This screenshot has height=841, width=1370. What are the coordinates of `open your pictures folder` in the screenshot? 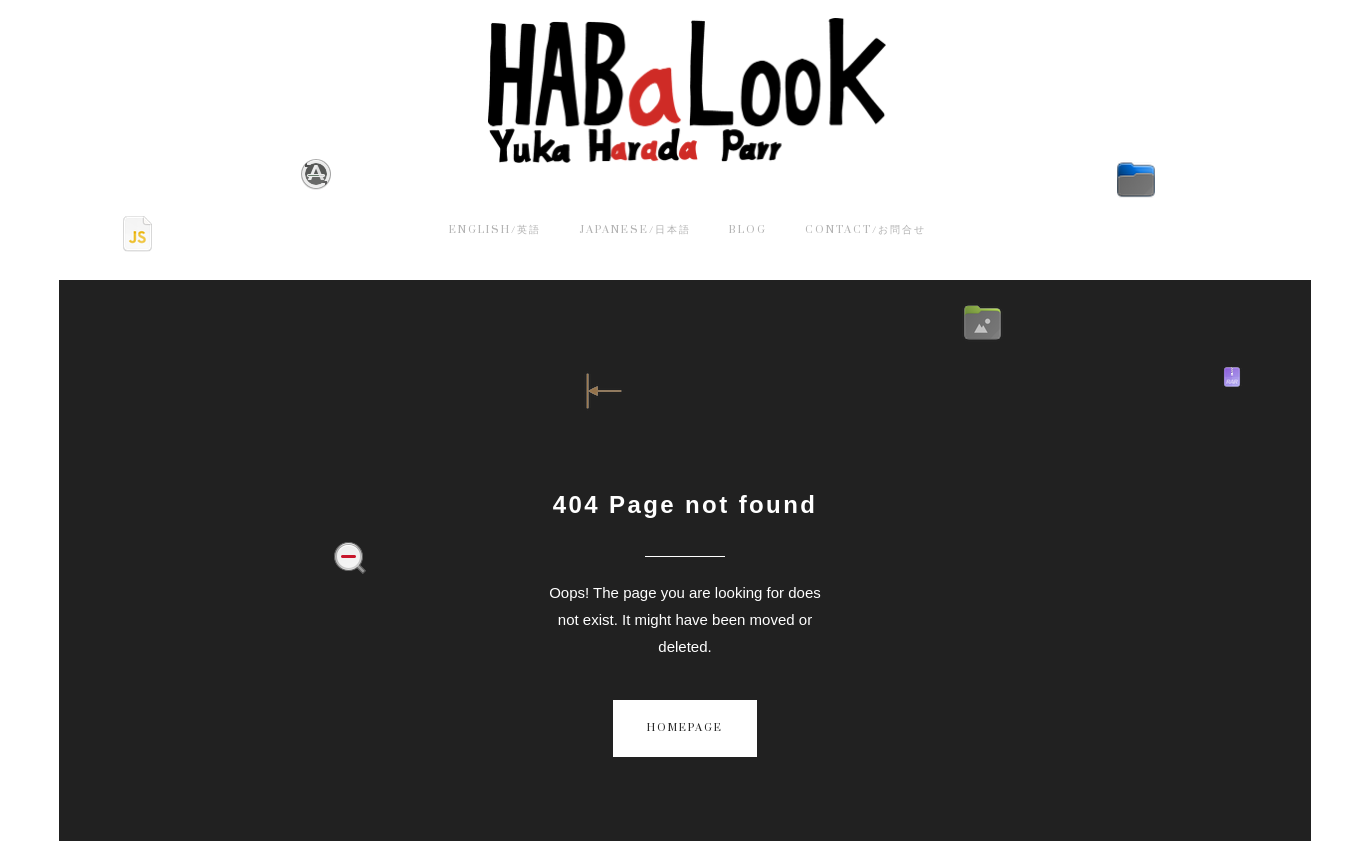 It's located at (982, 322).